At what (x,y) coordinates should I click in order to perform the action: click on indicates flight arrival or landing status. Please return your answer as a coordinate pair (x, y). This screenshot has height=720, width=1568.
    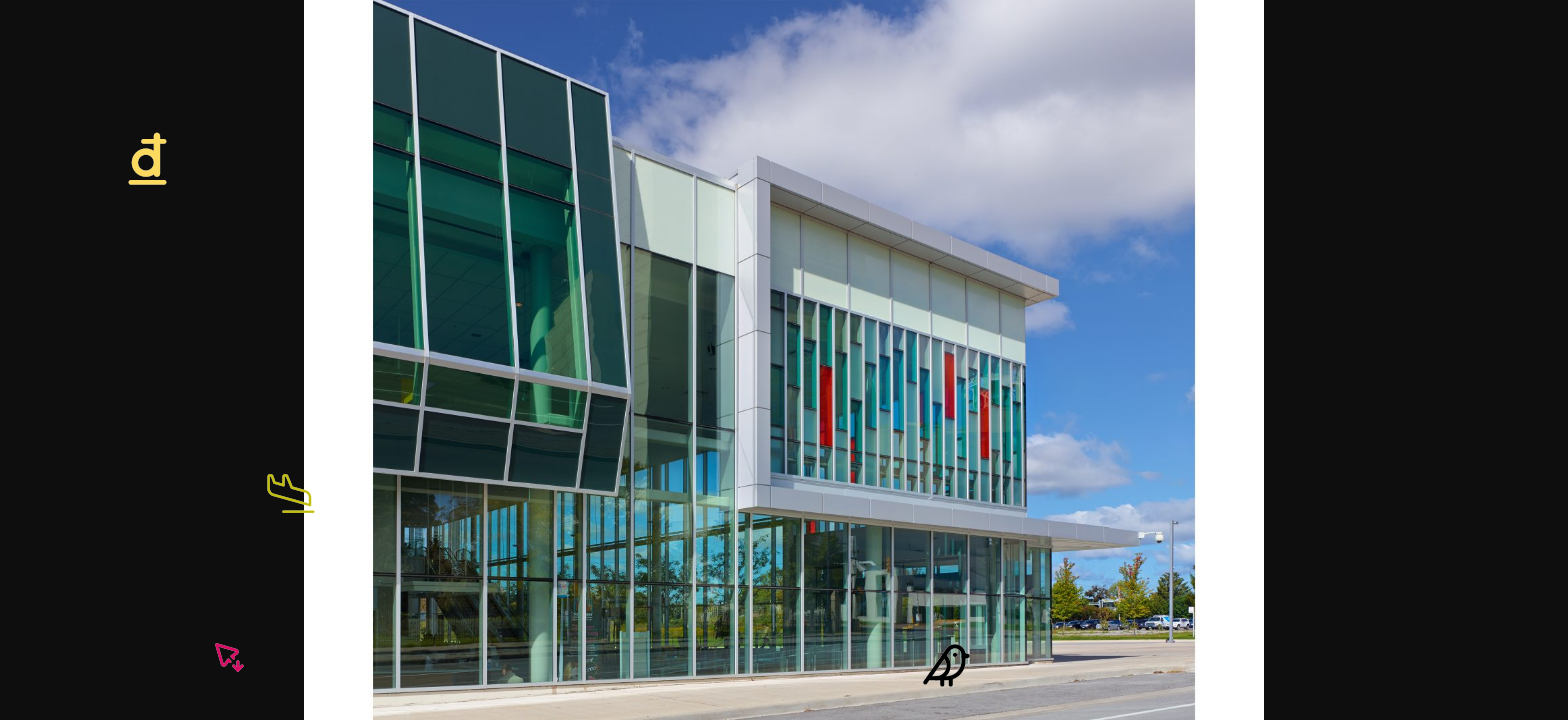
    Looking at the image, I should click on (288, 493).